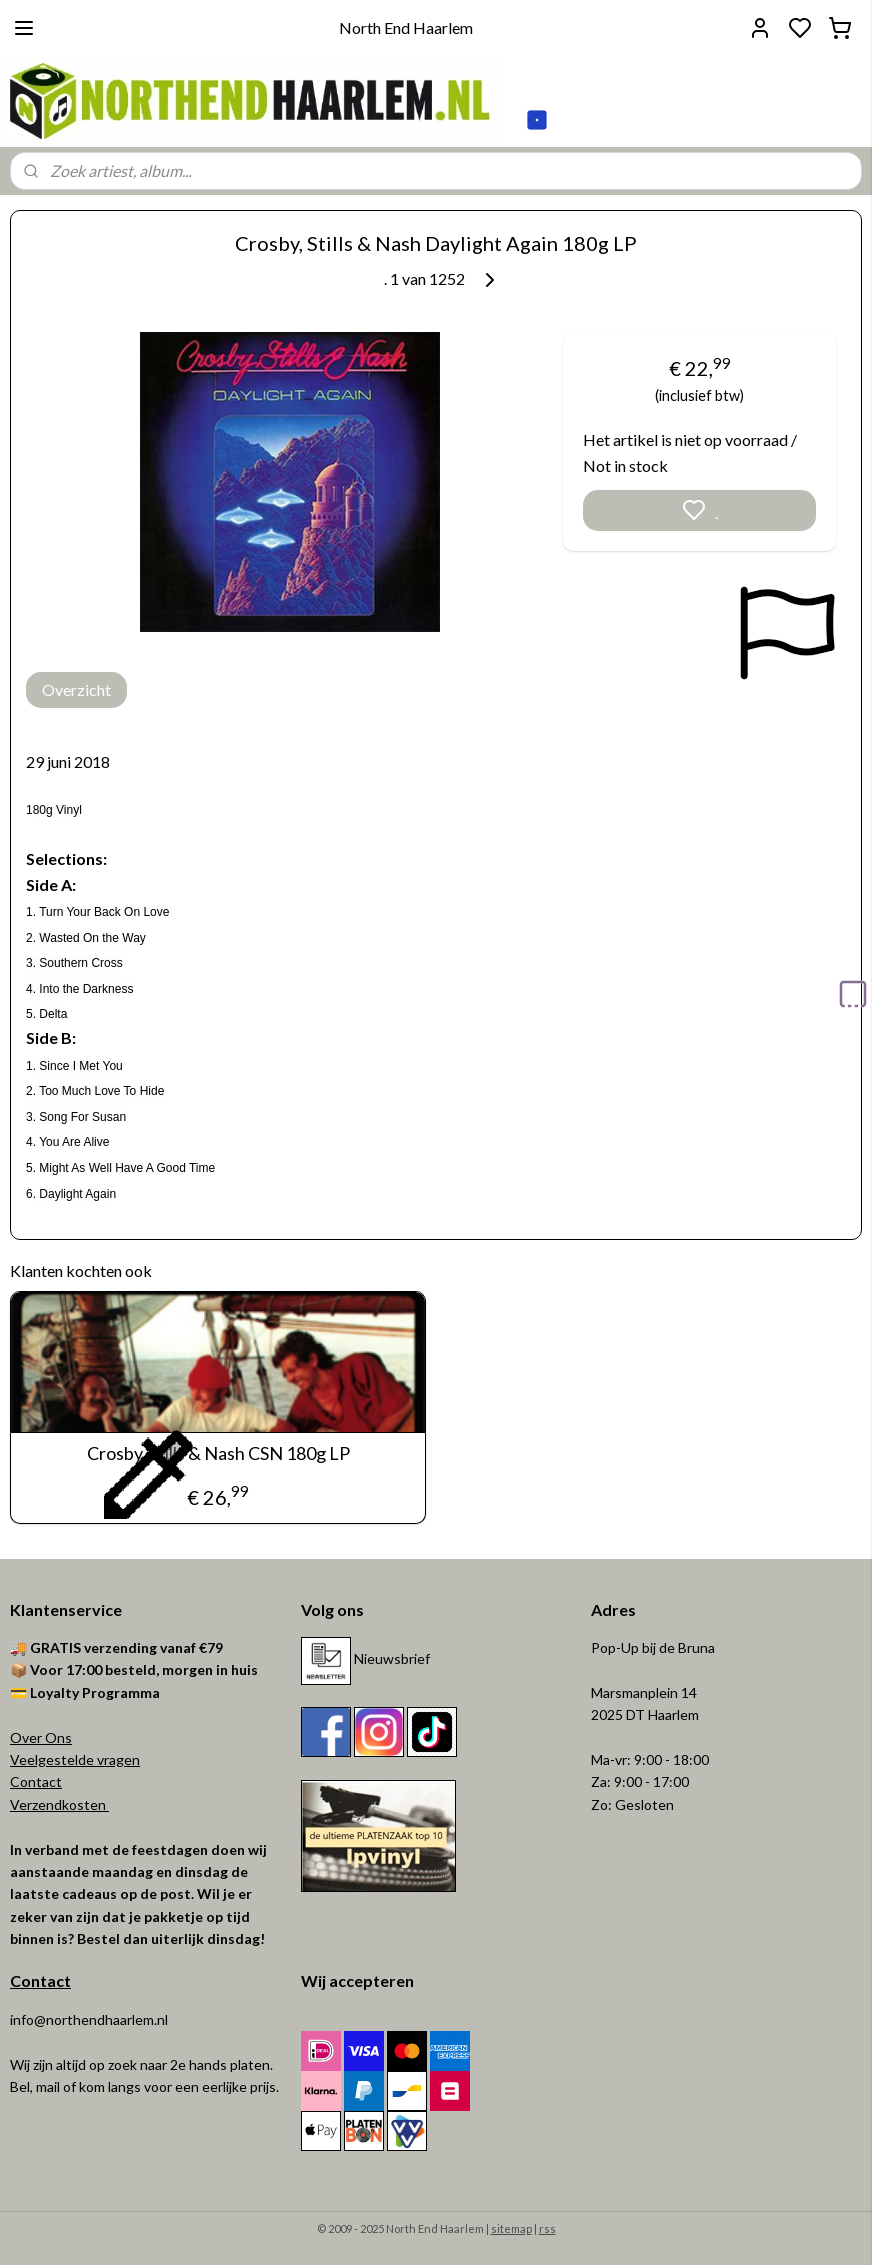 Image resolution: width=872 pixels, height=2265 pixels. I want to click on indicates a container with a collapsible or expandable bottom section, so click(853, 994).